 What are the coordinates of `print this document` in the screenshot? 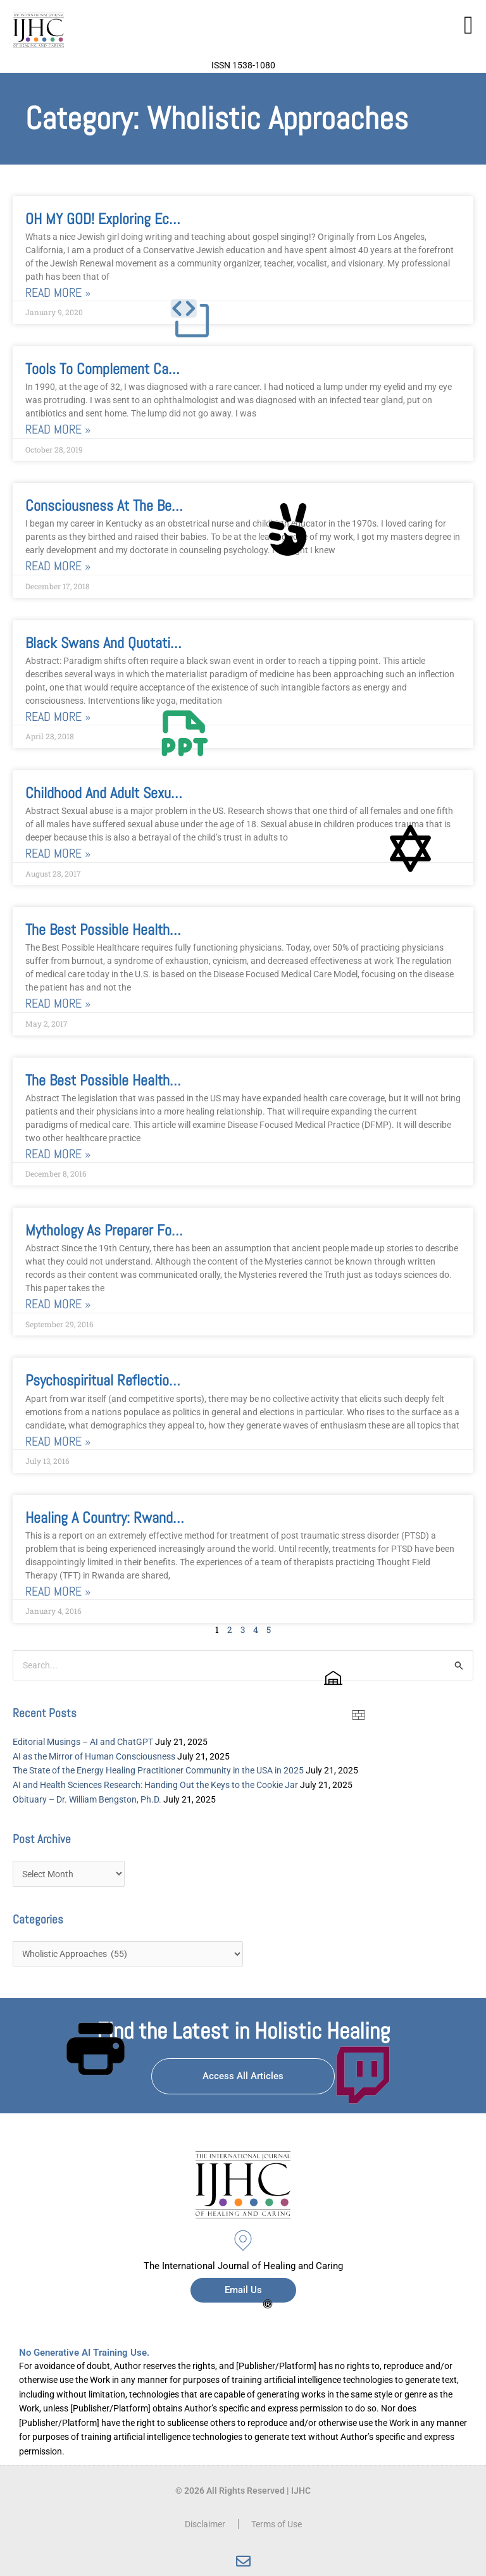 It's located at (96, 2049).